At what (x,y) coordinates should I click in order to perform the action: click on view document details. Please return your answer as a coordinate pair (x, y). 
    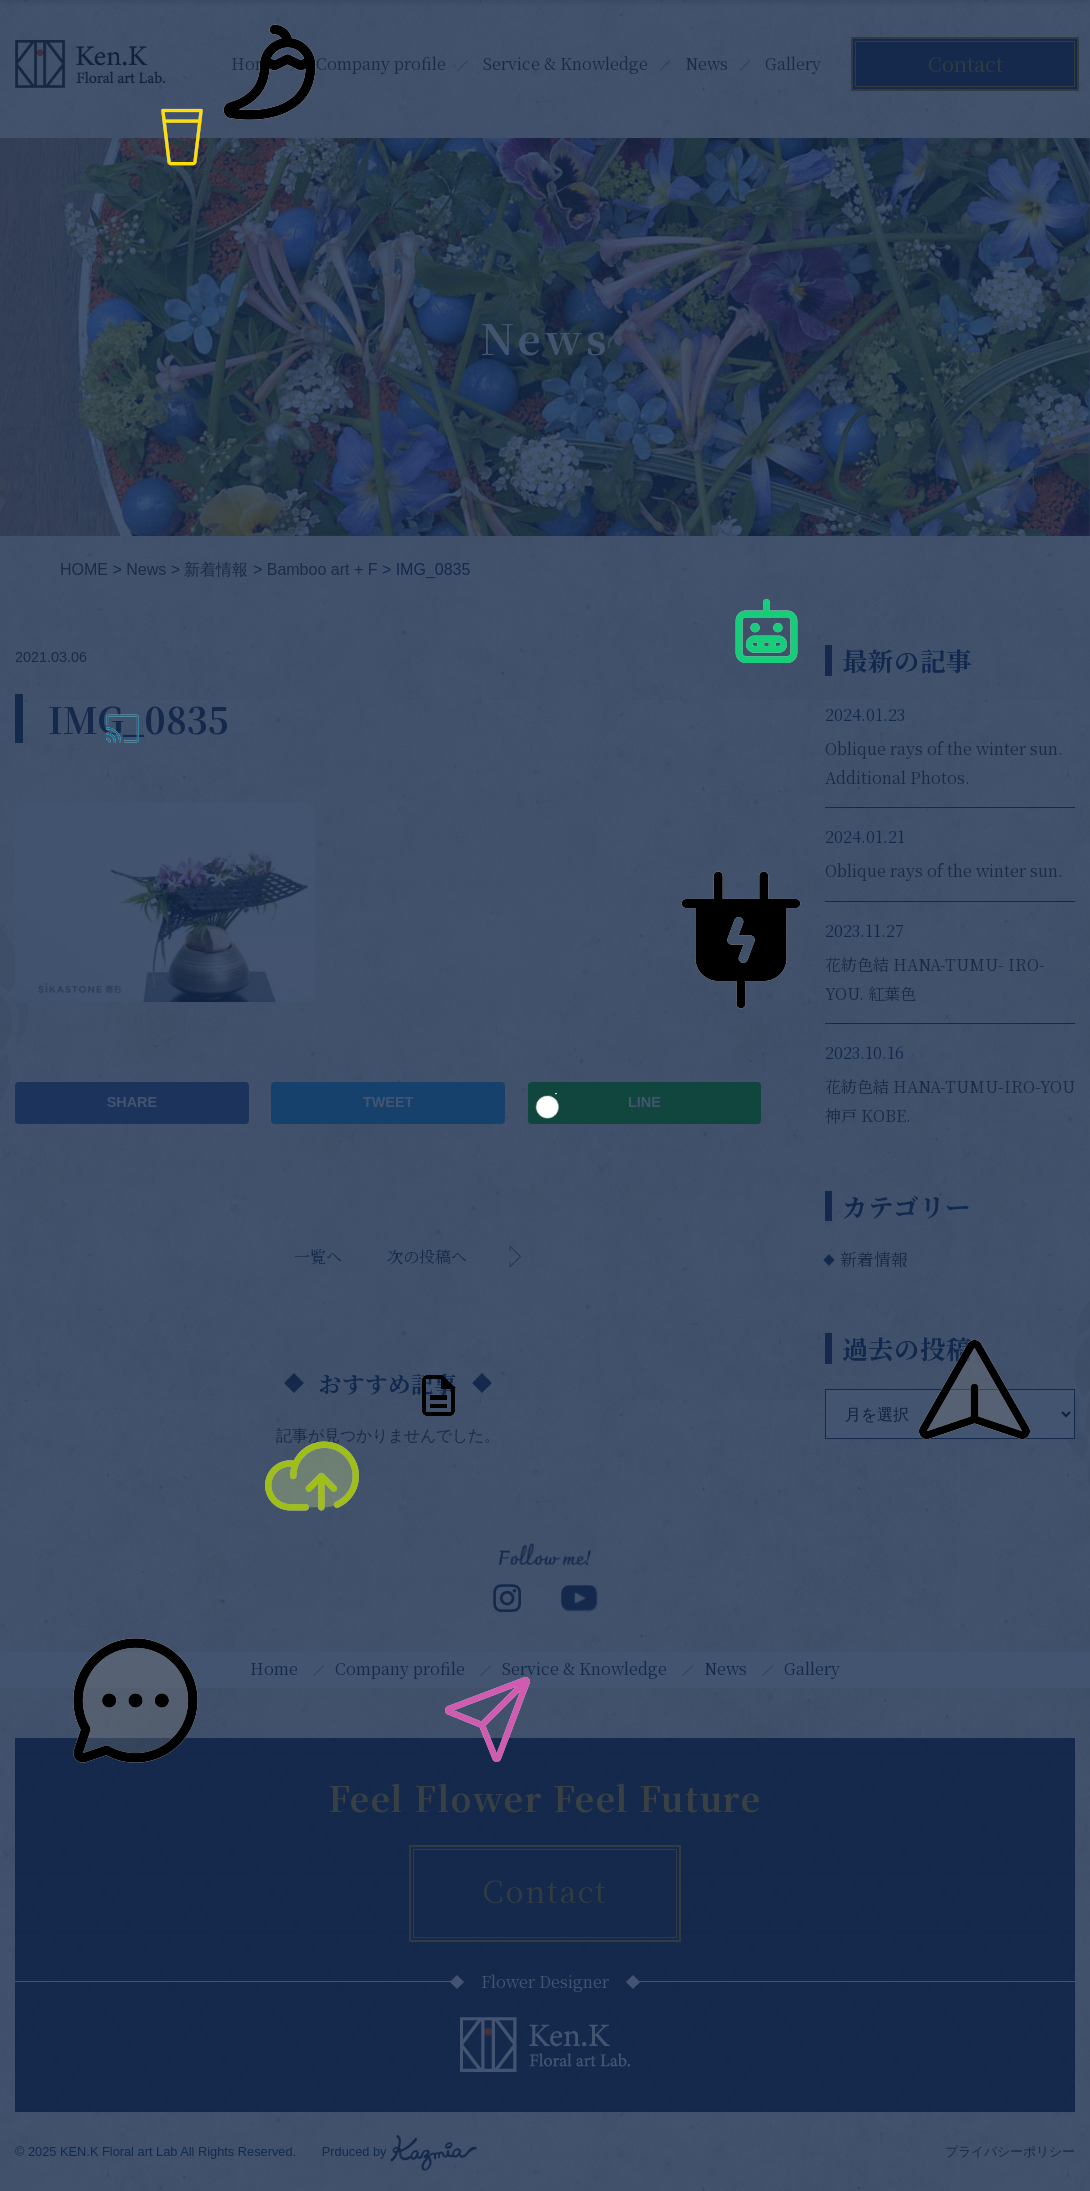
    Looking at the image, I should click on (438, 1395).